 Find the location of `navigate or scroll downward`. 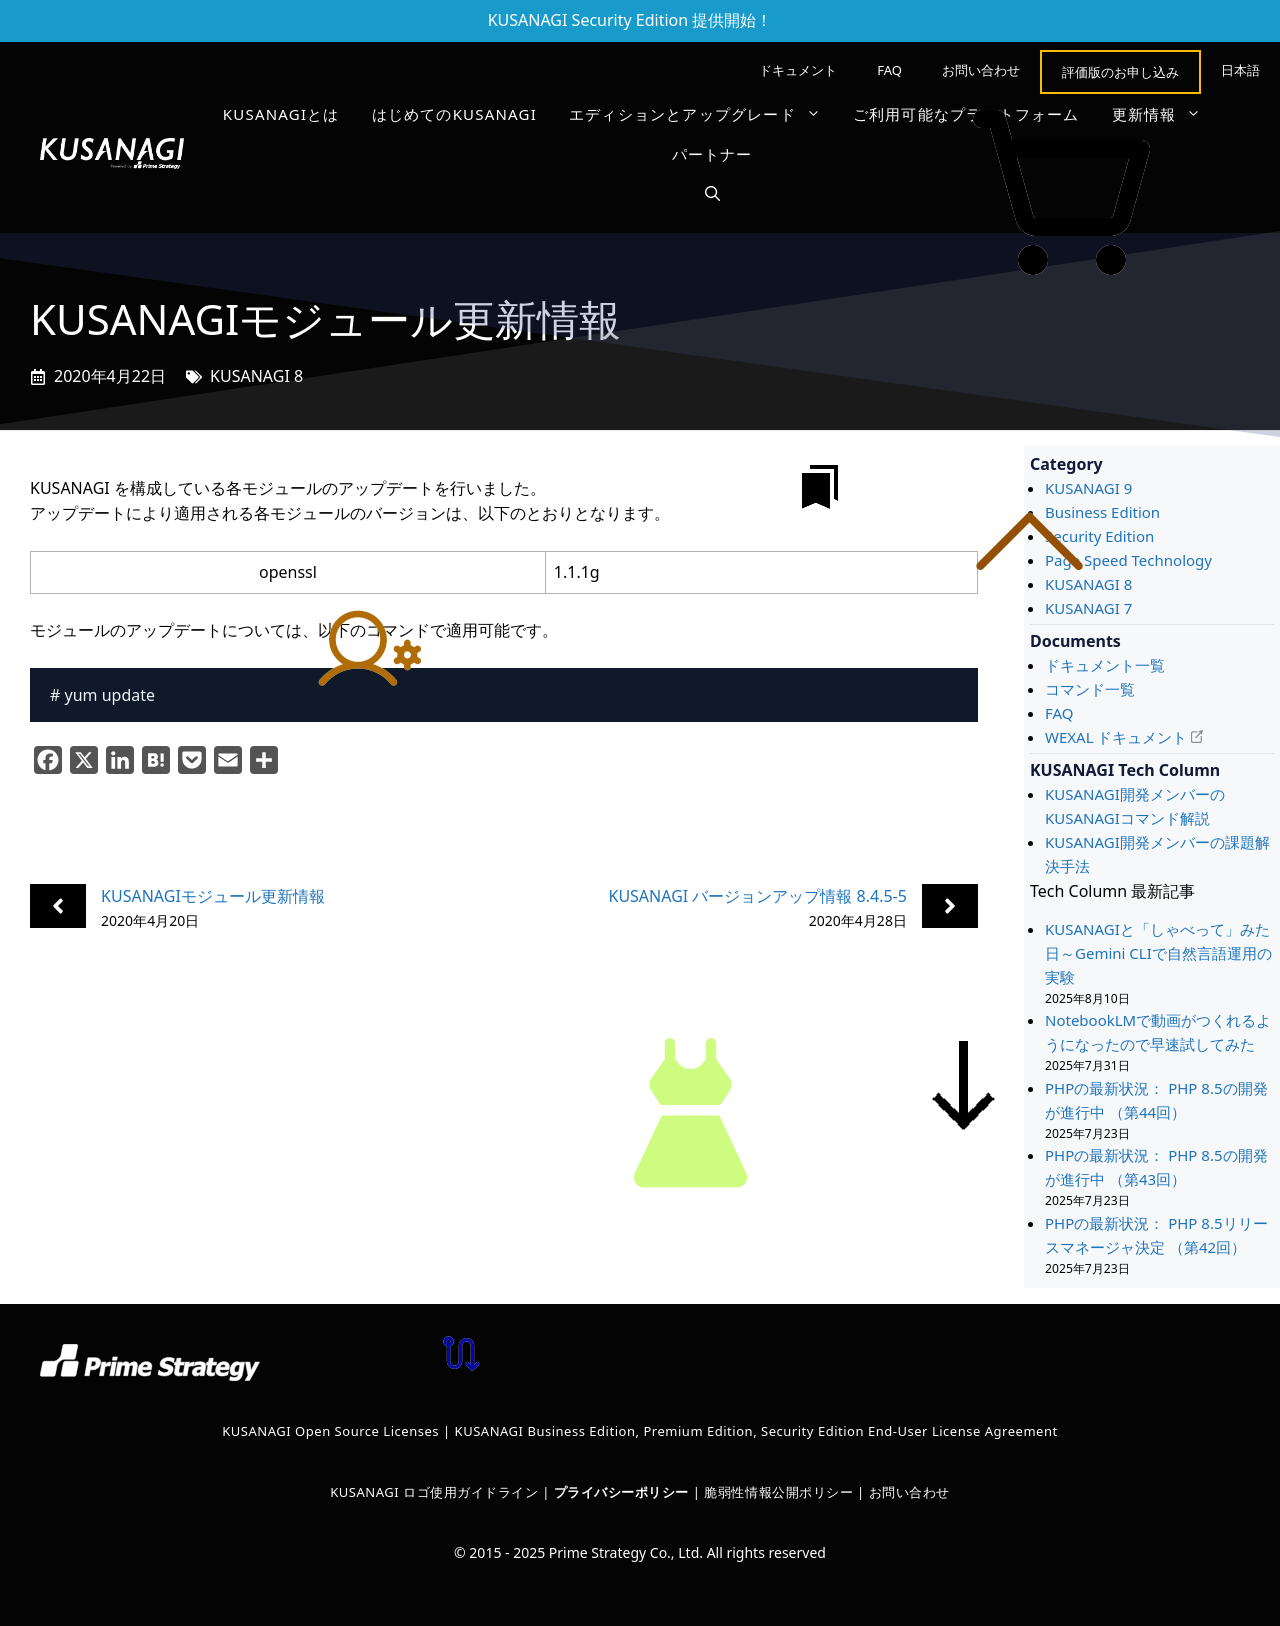

navigate or scroll downward is located at coordinates (963, 1085).